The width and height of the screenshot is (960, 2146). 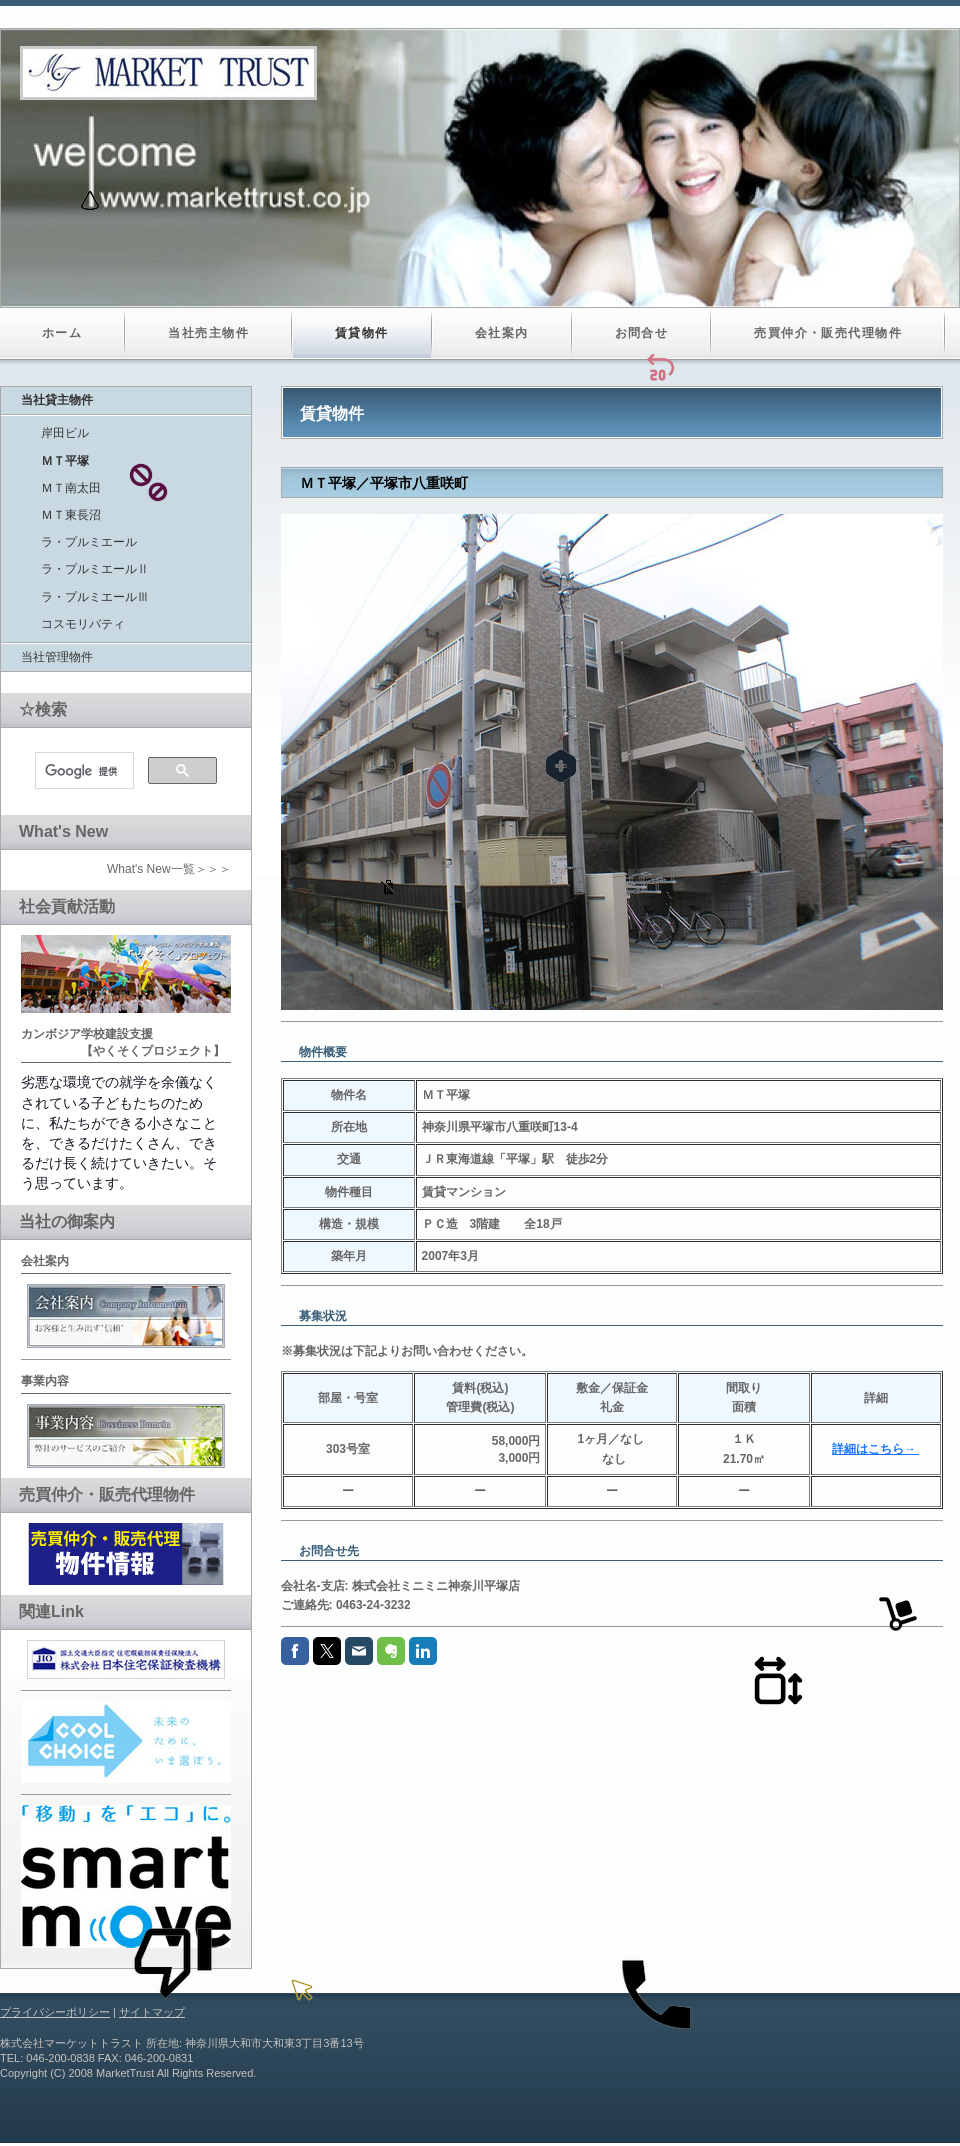 I want to click on adjust element dimensions, so click(x=778, y=1680).